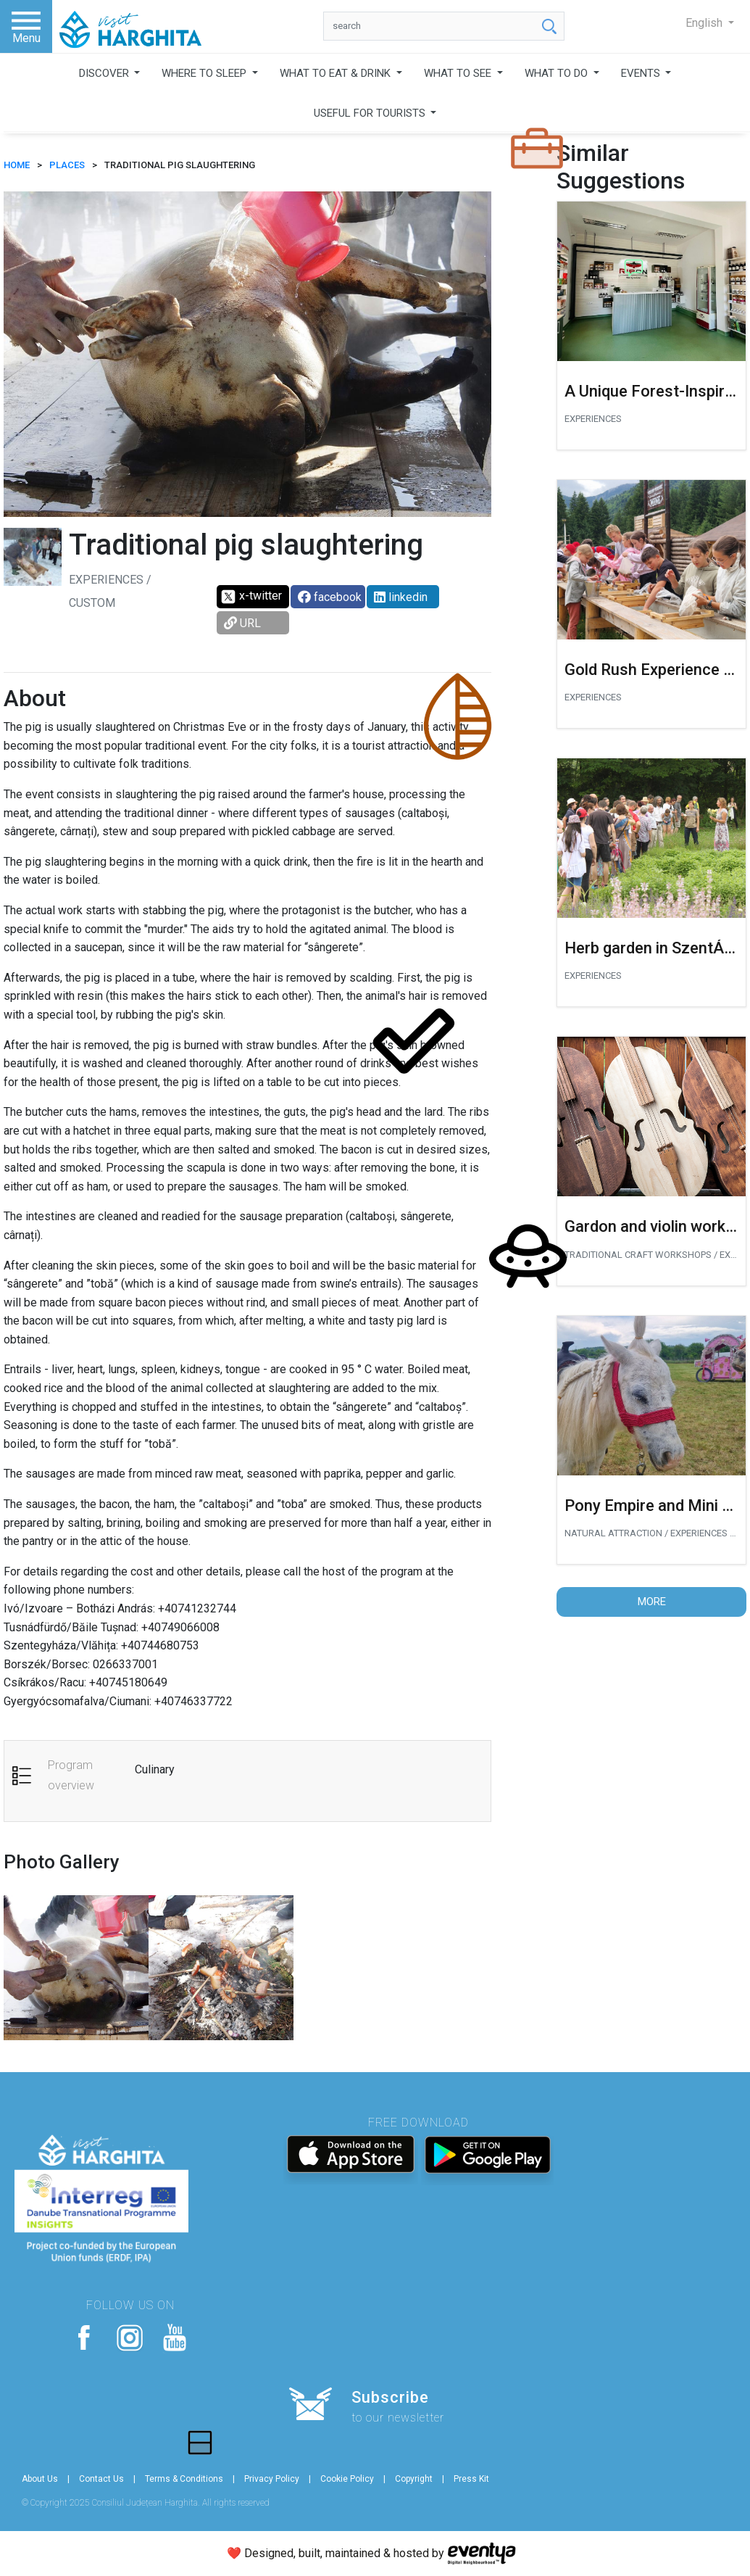 The image size is (750, 2576). What do you see at coordinates (537, 150) in the screenshot?
I see `access tools and settings` at bounding box center [537, 150].